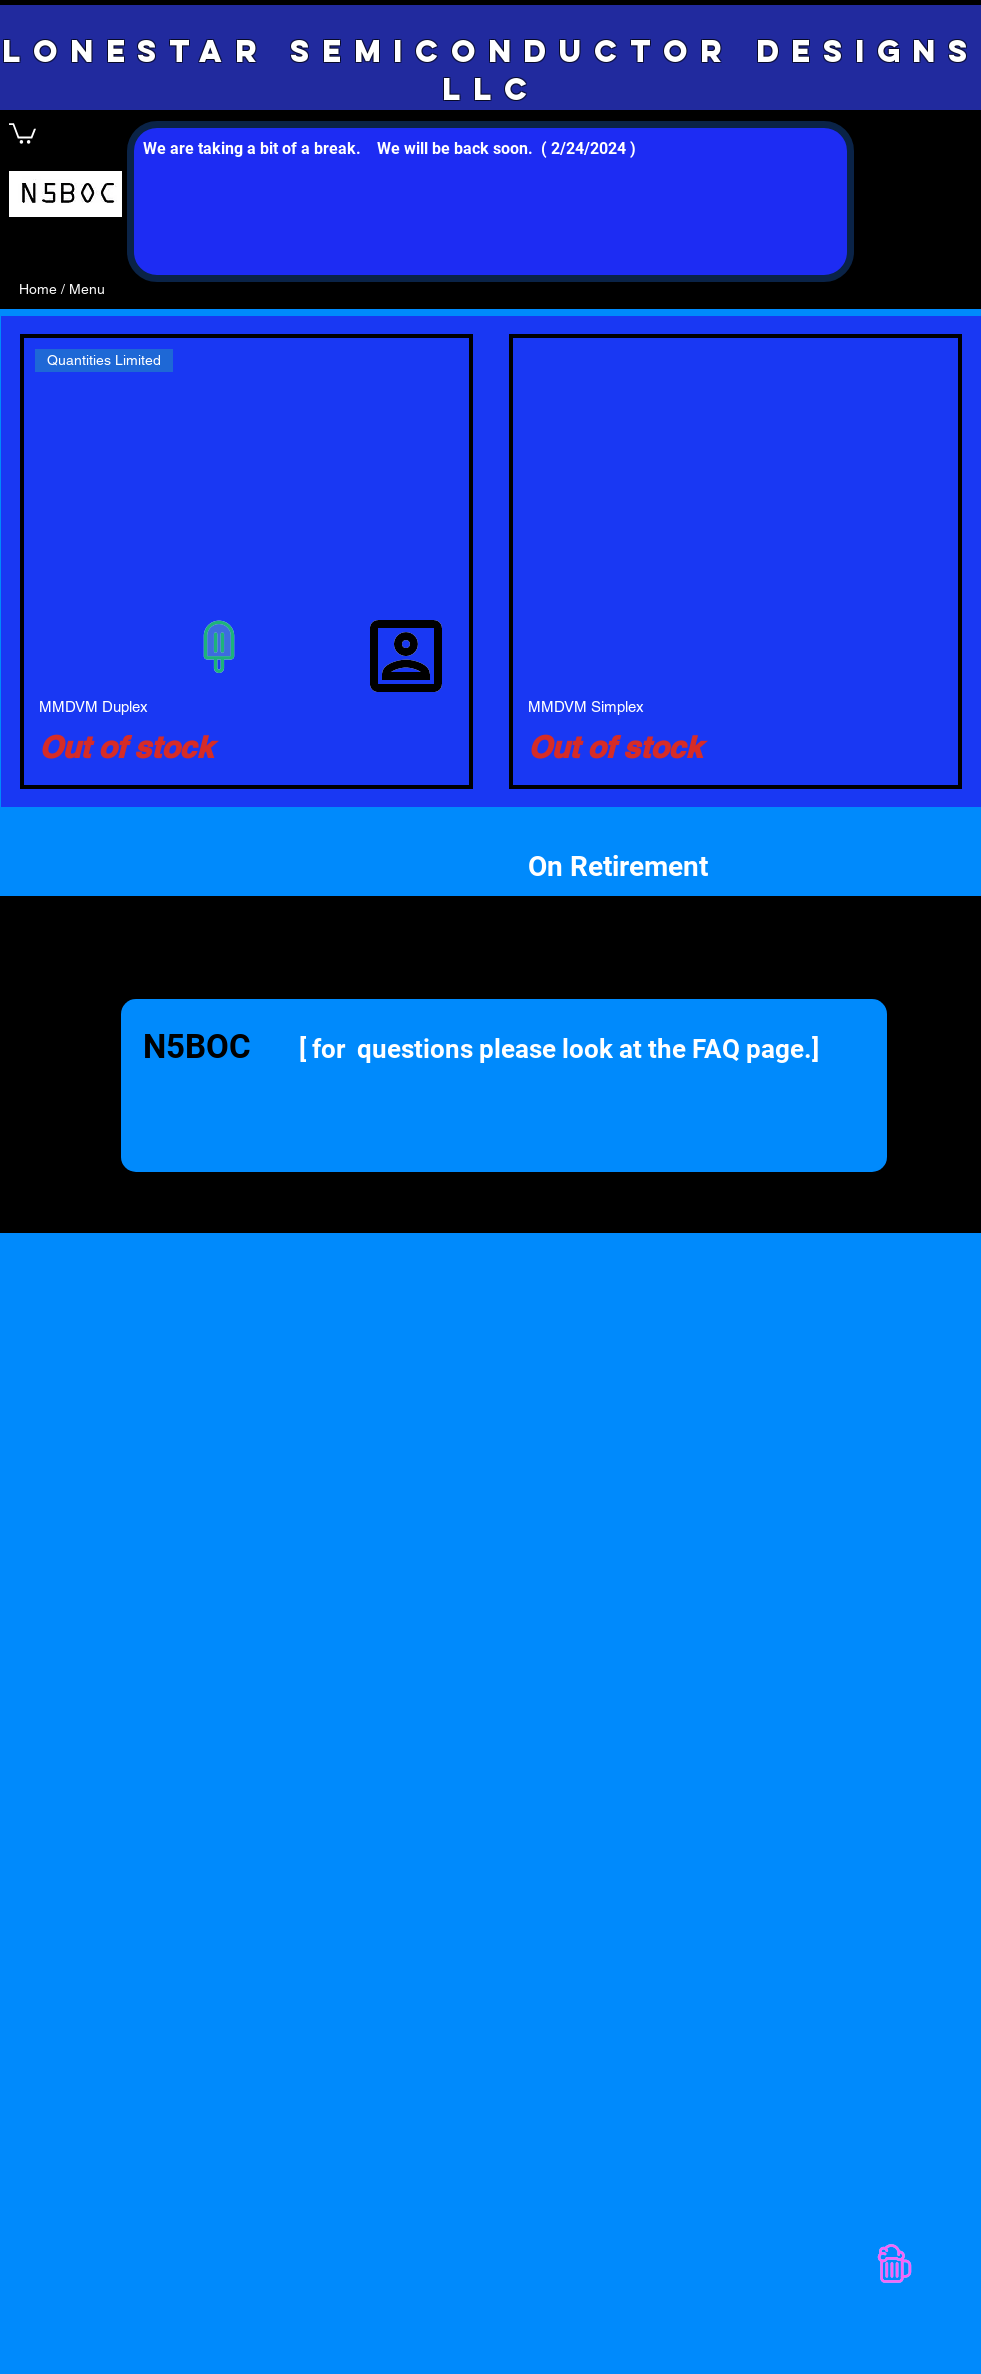 This screenshot has height=2374, width=981. Describe the element at coordinates (219, 646) in the screenshot. I see `access dessert or frozen treats category` at that location.